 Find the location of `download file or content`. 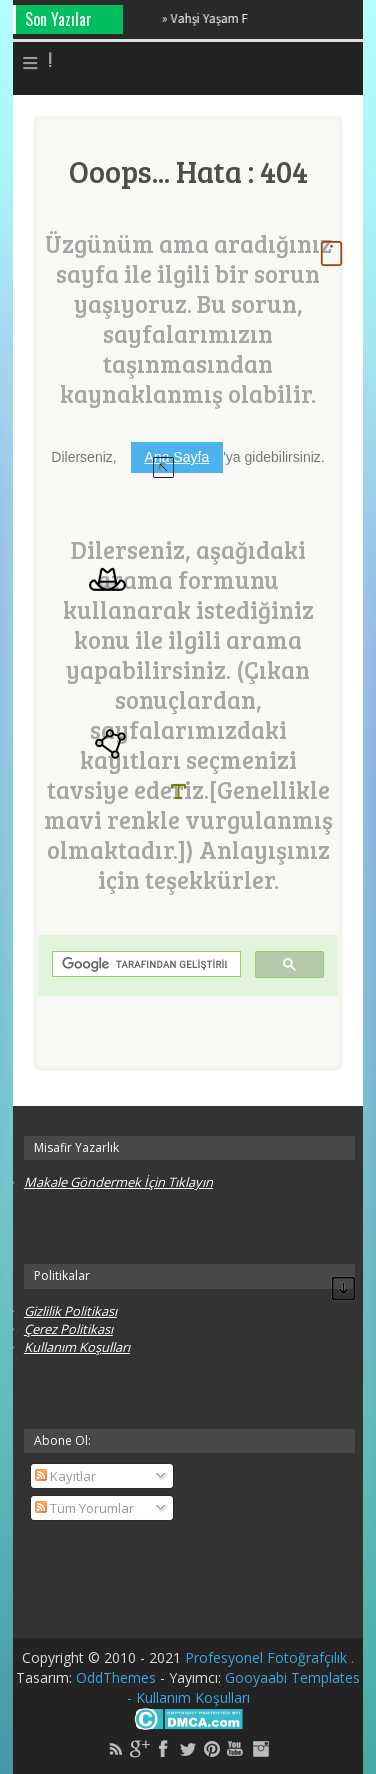

download file or content is located at coordinates (343, 1288).